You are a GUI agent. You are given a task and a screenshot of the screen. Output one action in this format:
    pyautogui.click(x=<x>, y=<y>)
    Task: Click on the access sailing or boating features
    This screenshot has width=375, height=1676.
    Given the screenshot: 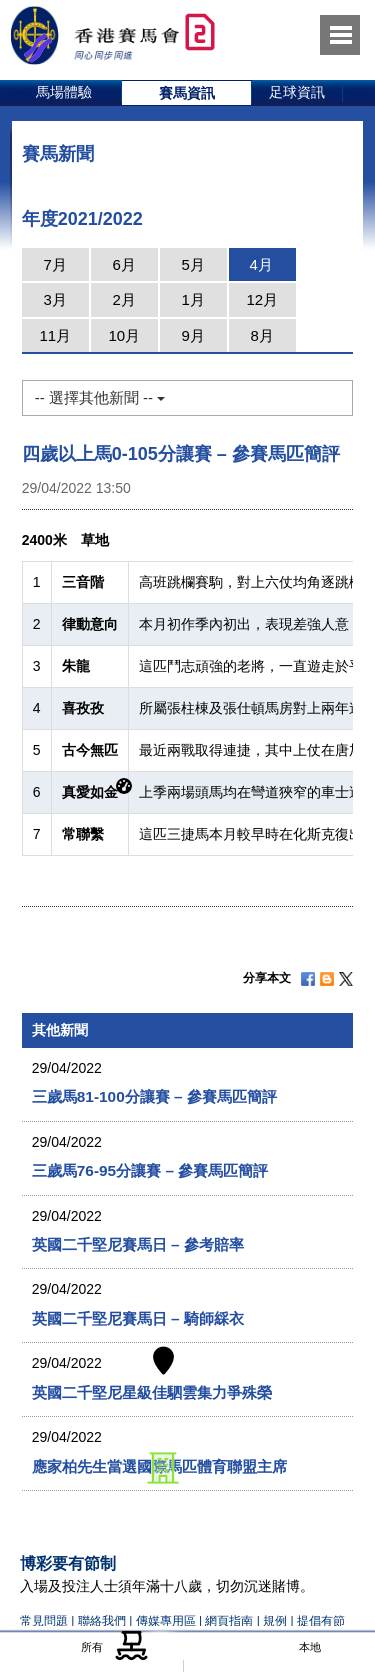 What is the action you would take?
    pyautogui.click(x=131, y=1645)
    